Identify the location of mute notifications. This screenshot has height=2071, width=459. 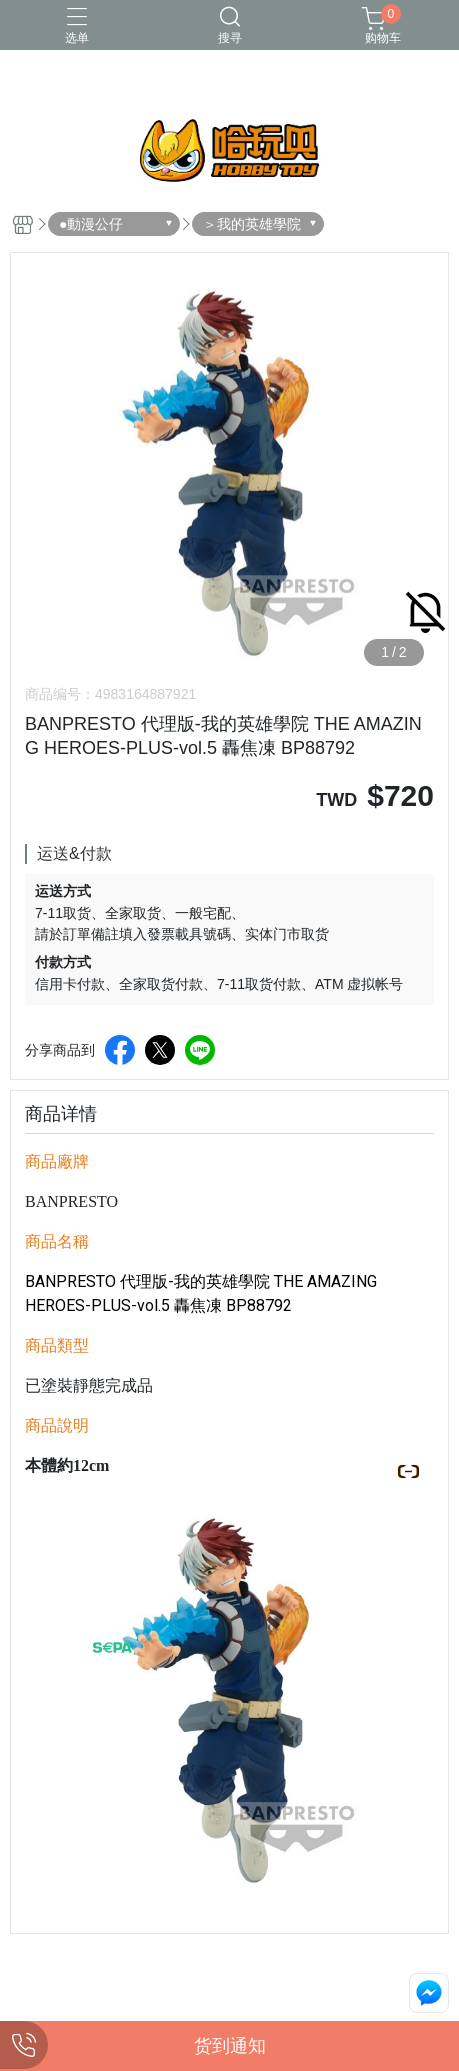
(425, 611).